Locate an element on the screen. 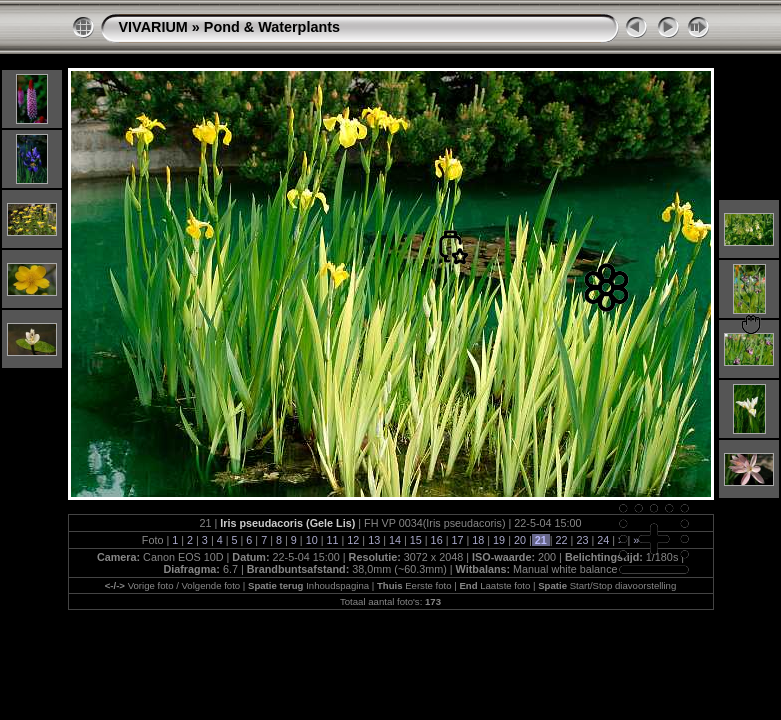  access garden or plant care features is located at coordinates (606, 287).